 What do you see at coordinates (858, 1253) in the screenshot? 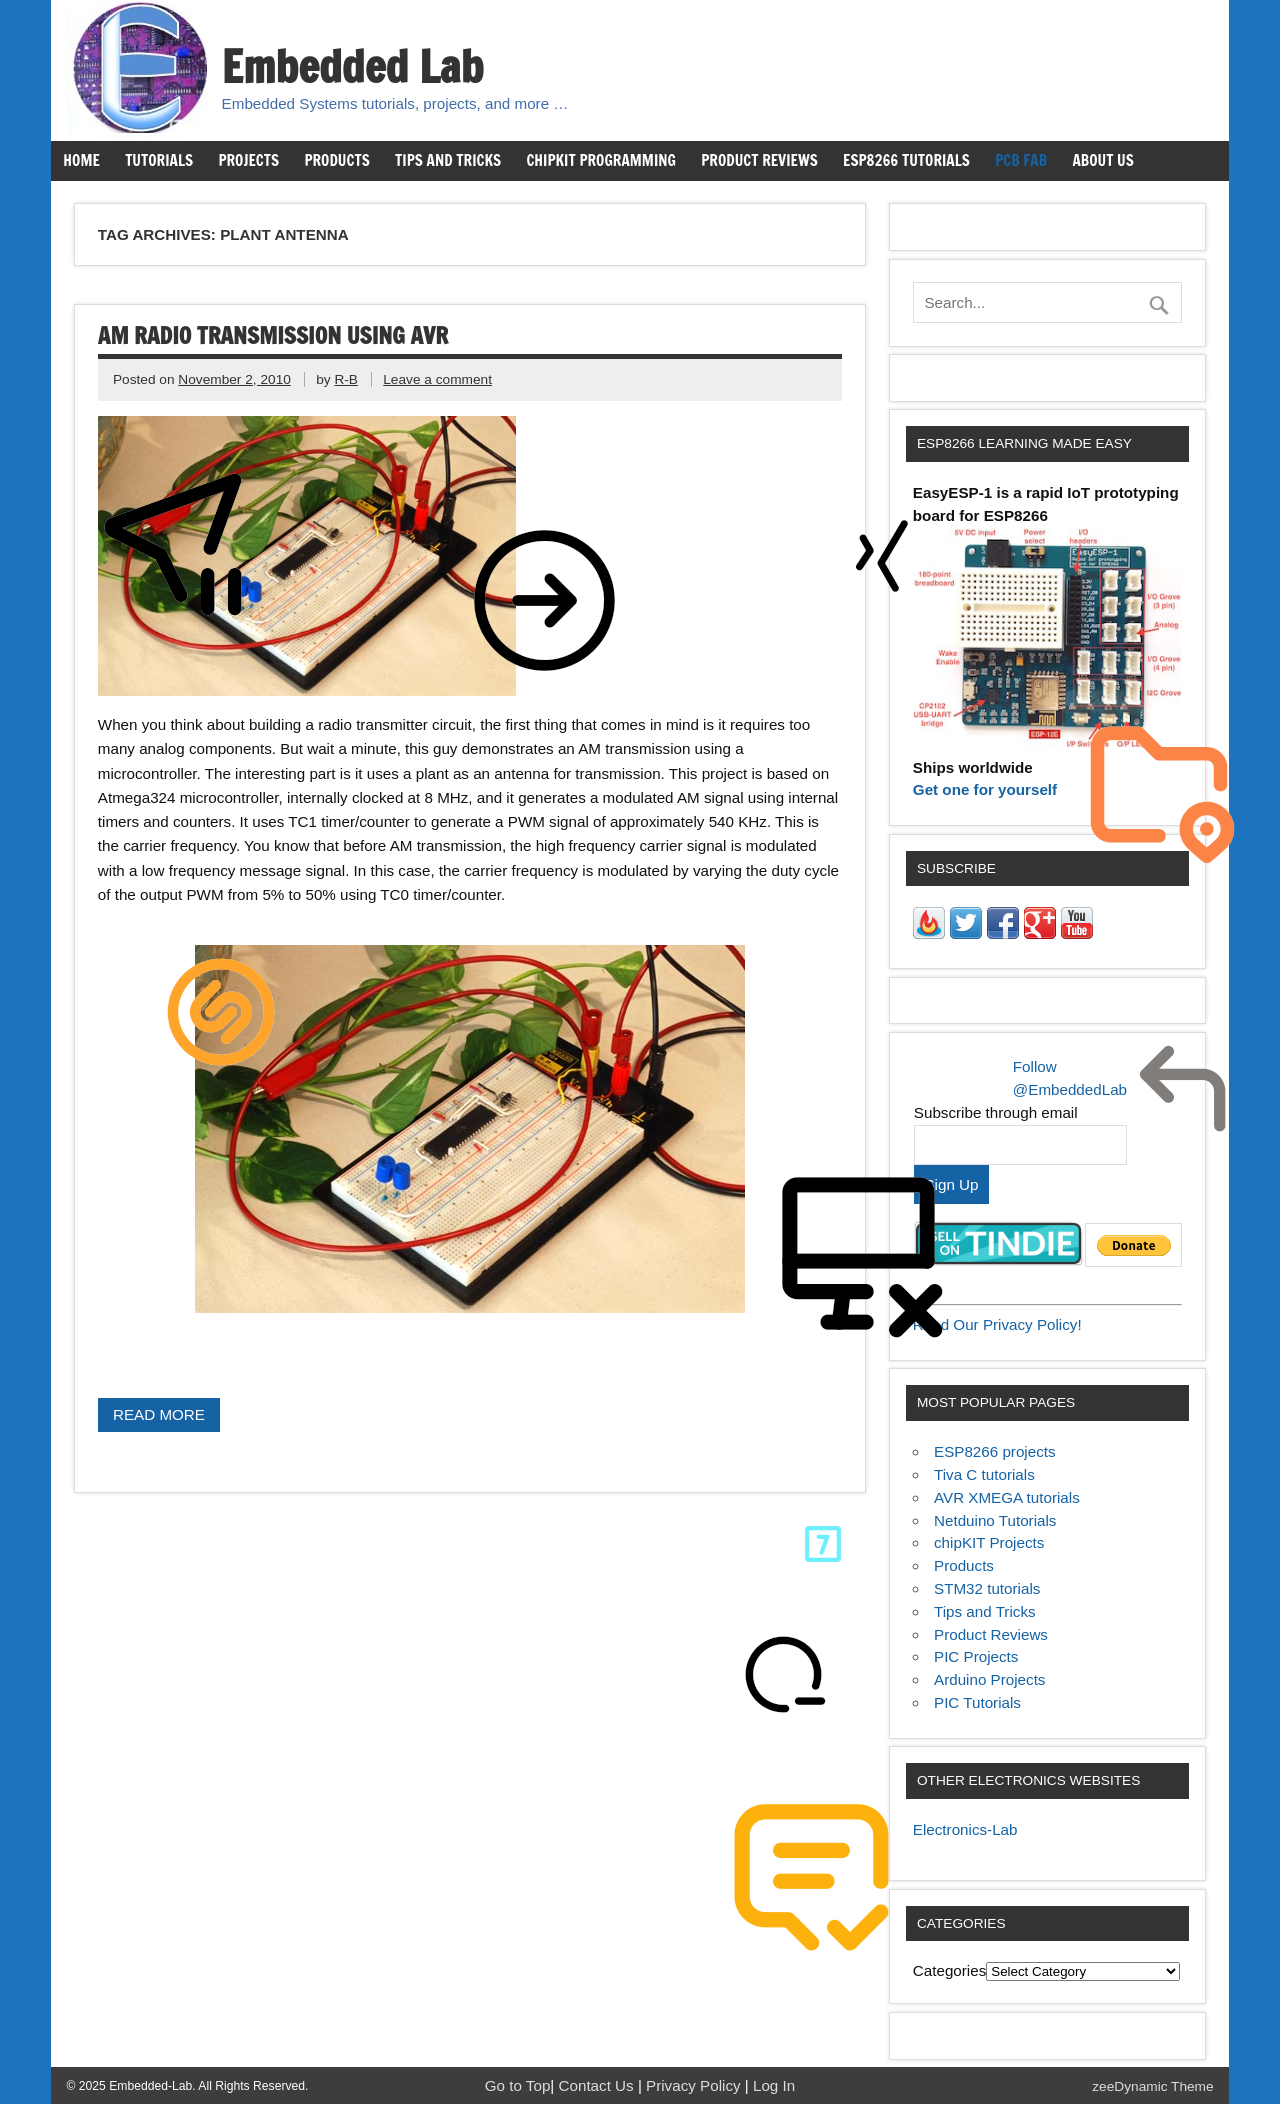
I see `disconnect or remove a desktop computer` at bounding box center [858, 1253].